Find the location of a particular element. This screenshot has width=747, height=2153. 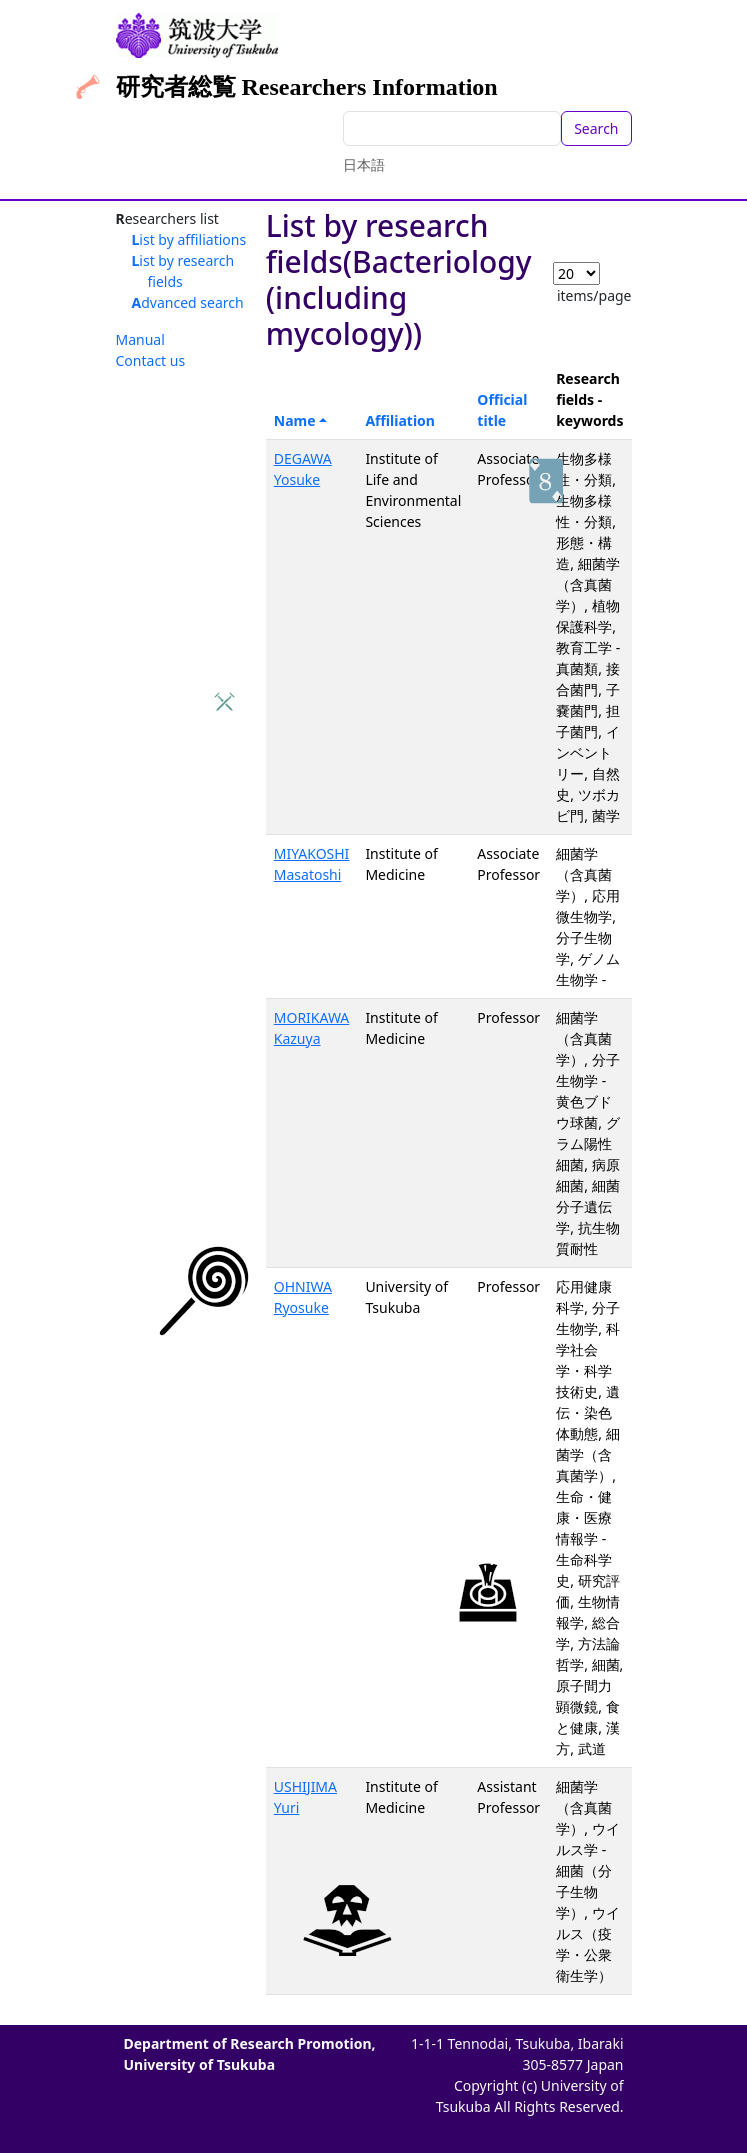

select blunderbuss weapon in game inventory is located at coordinates (88, 87).